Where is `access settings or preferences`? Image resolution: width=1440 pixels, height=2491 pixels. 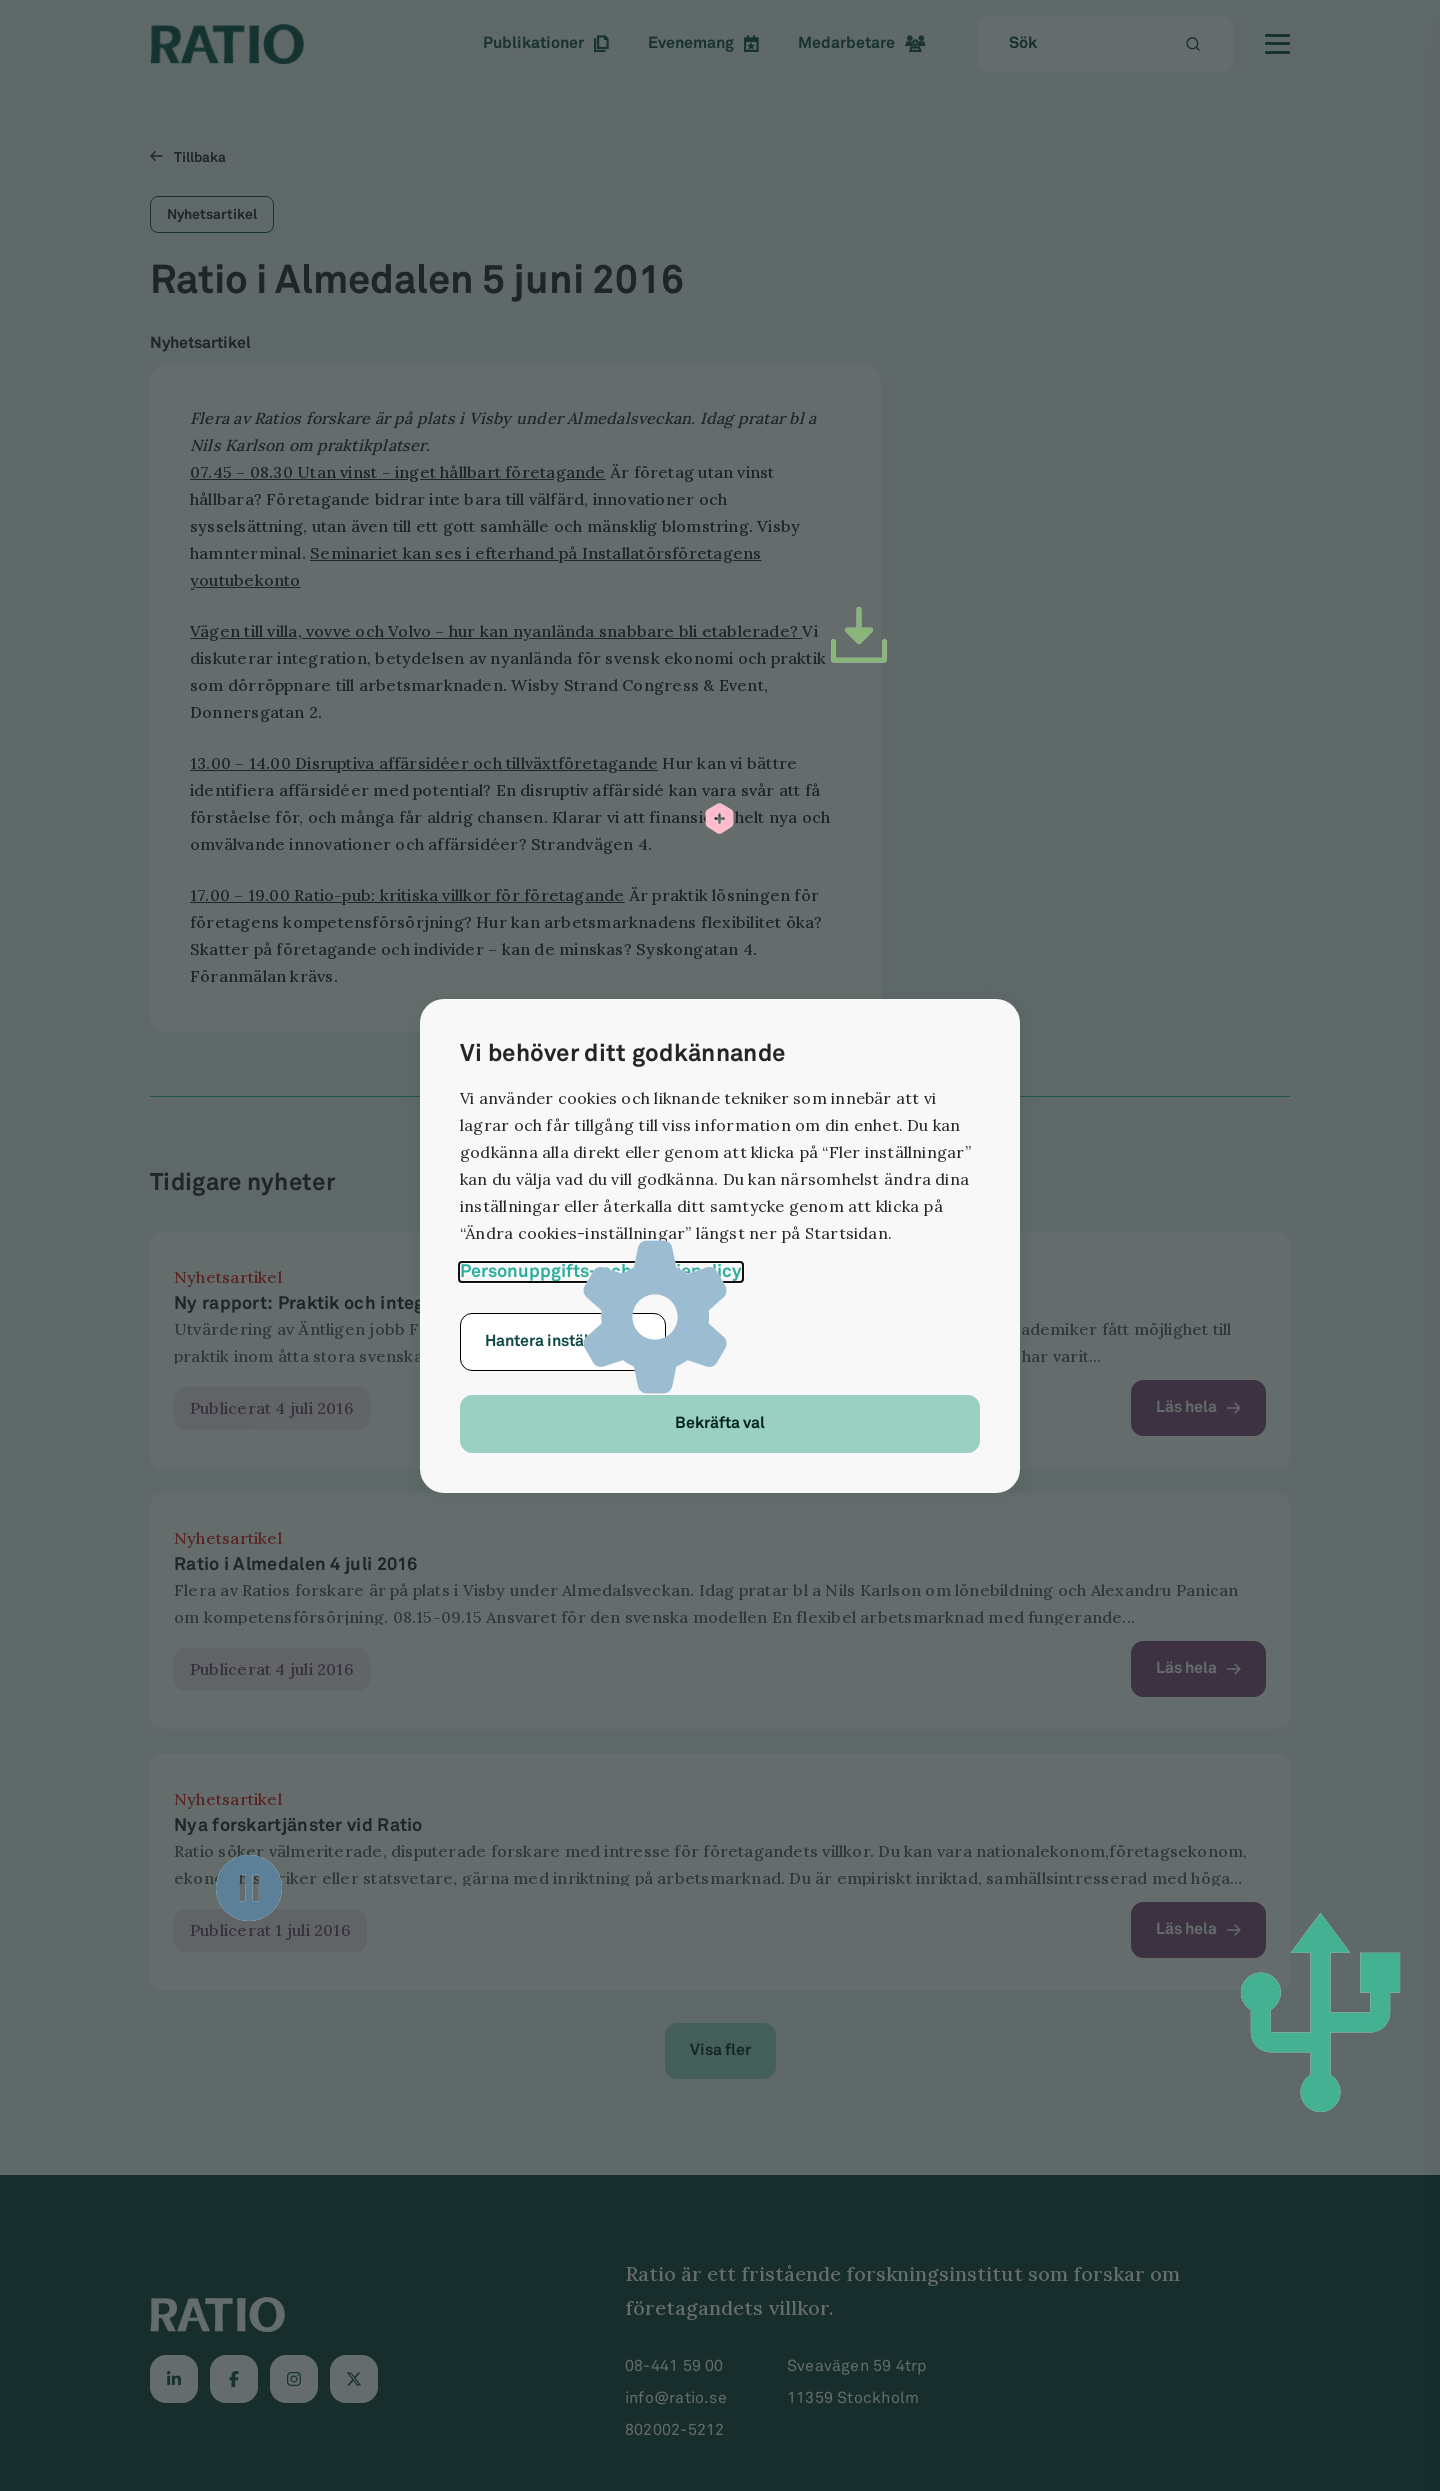 access settings or preferences is located at coordinates (655, 1317).